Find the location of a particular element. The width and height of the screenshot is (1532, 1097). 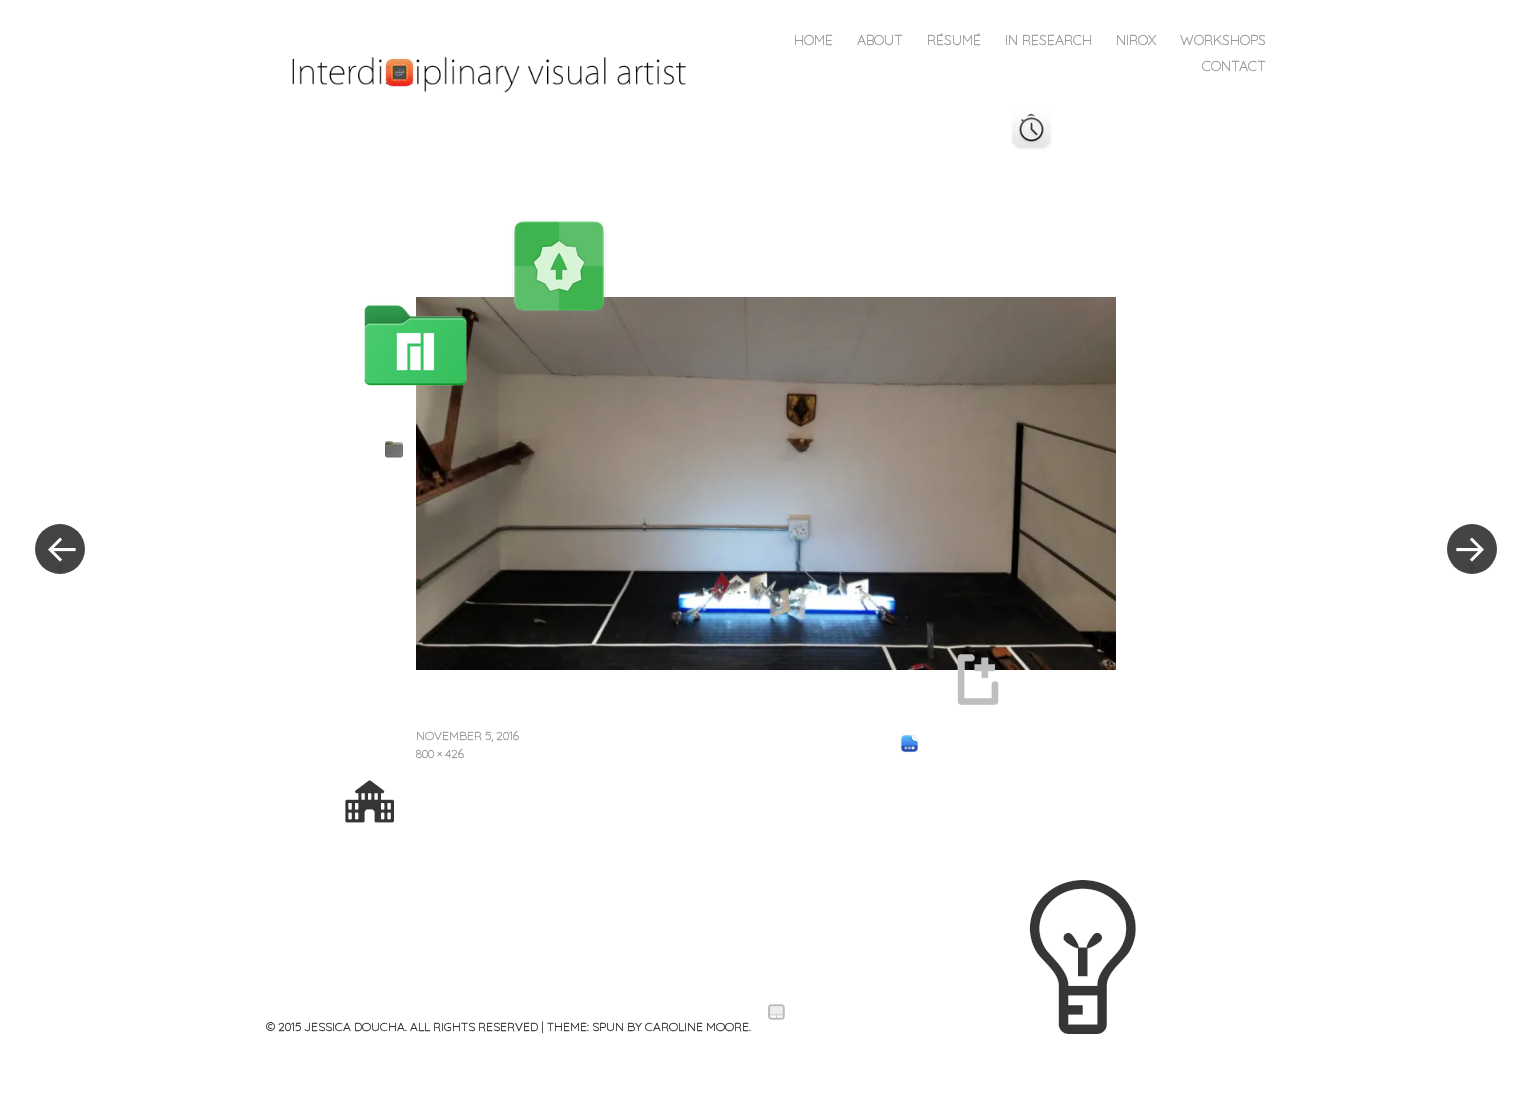

access educational apps and resources is located at coordinates (368, 803).